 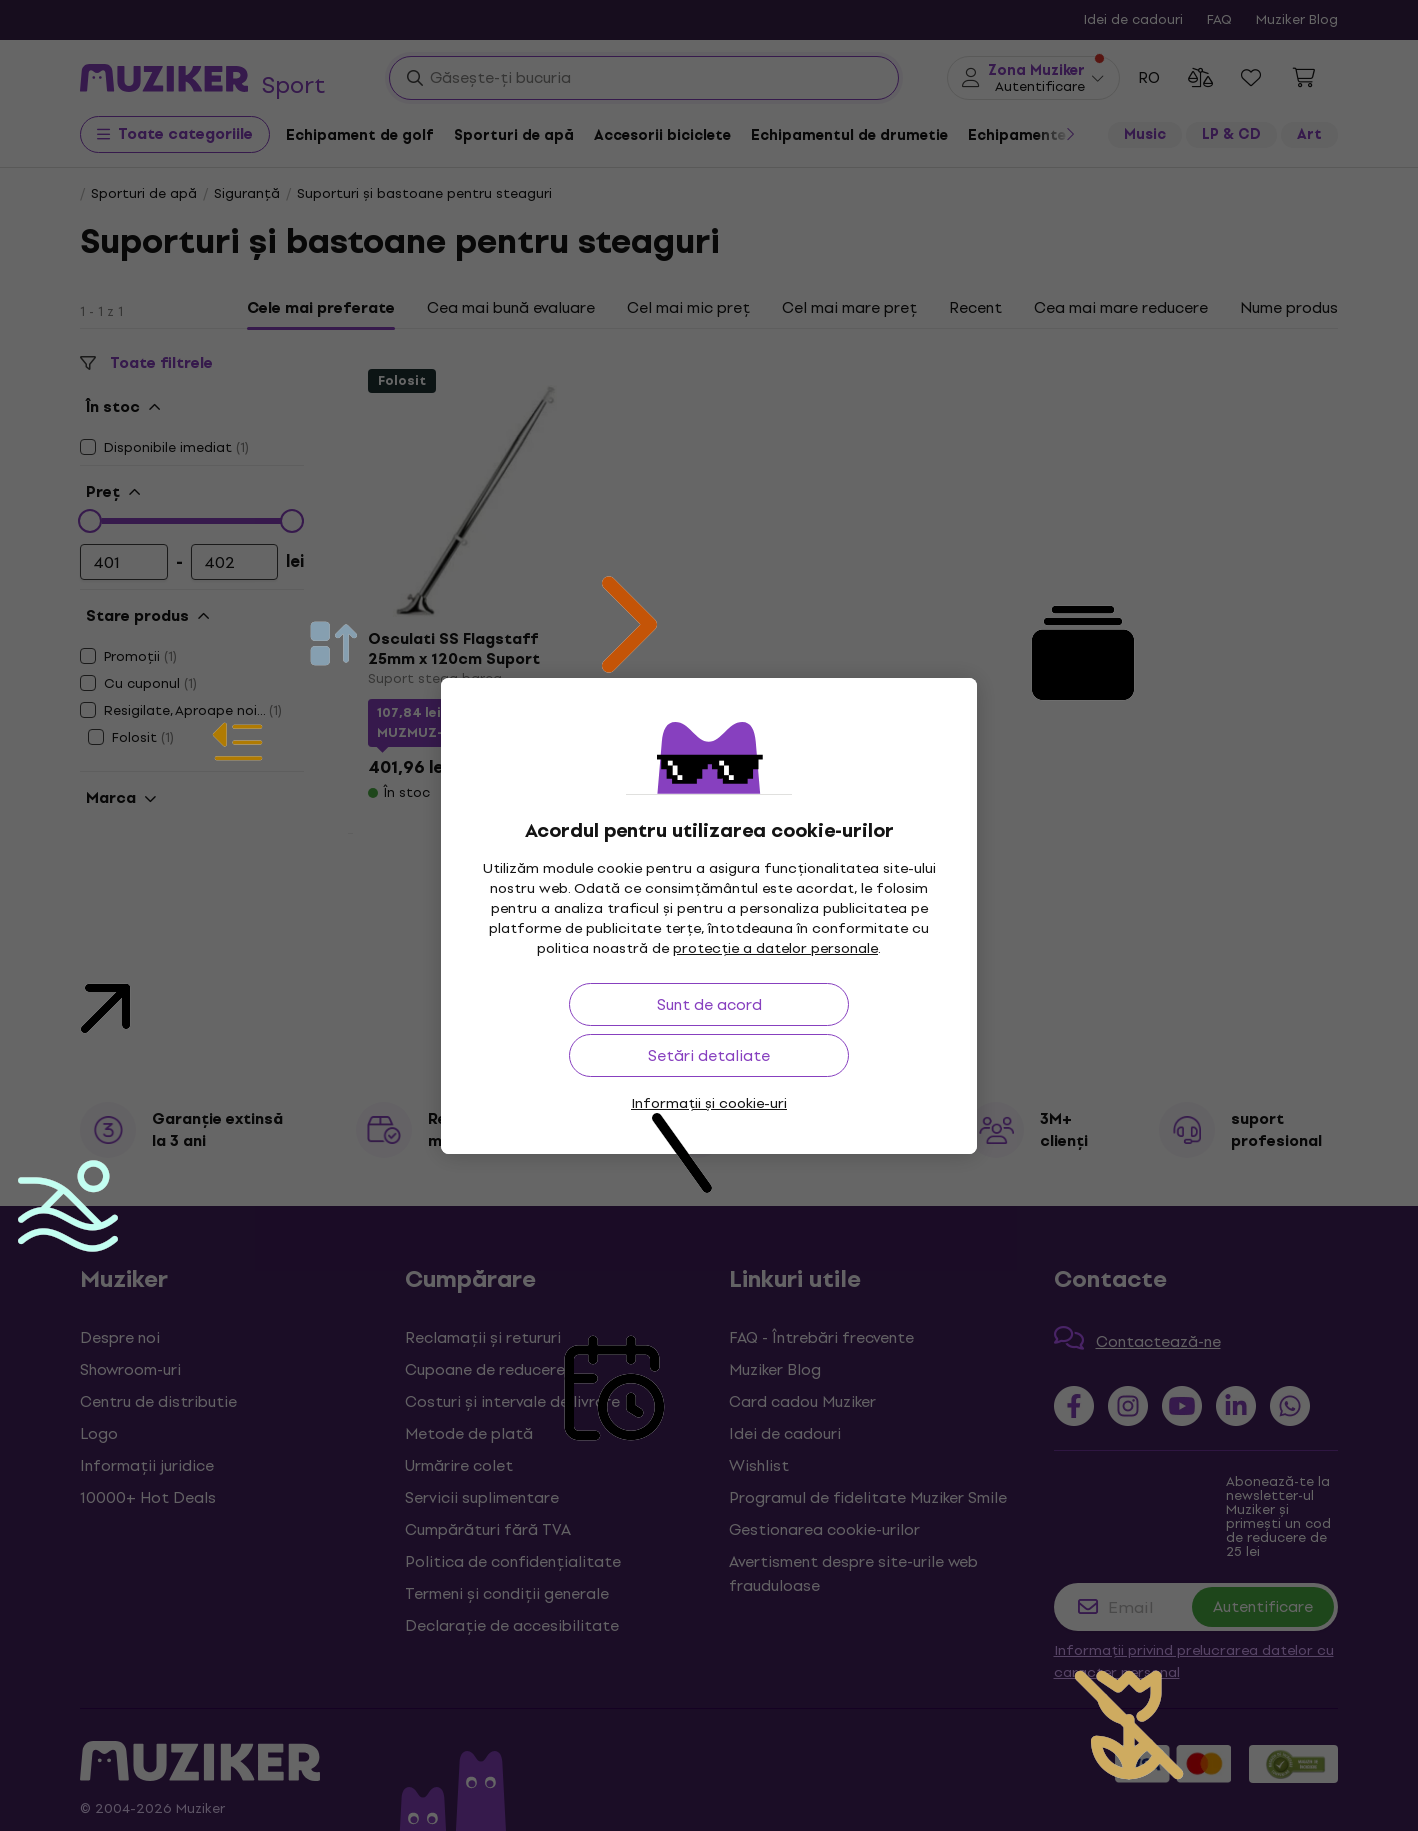 What do you see at coordinates (332, 643) in the screenshot?
I see `sort items in ascending order` at bounding box center [332, 643].